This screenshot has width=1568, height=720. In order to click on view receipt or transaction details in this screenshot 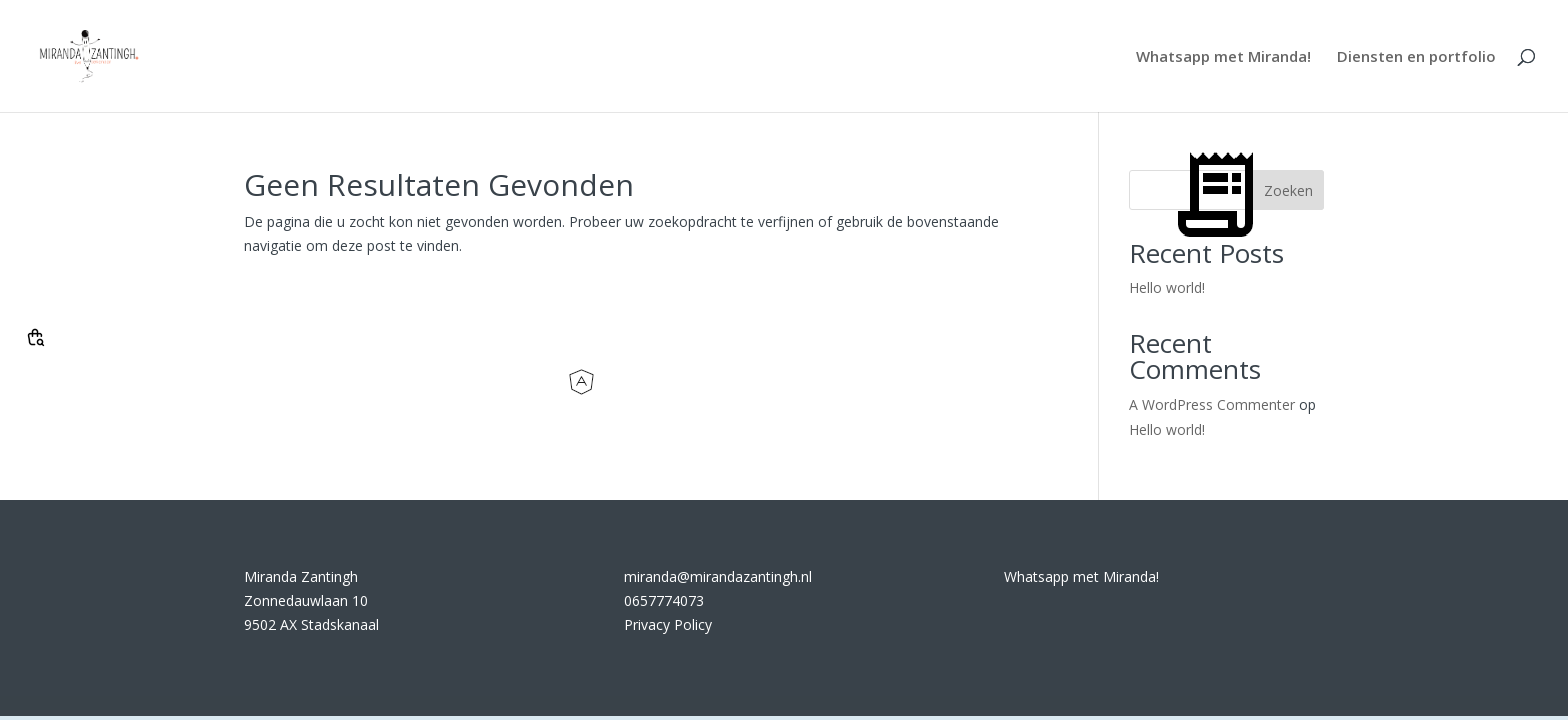, I will do `click(1215, 194)`.